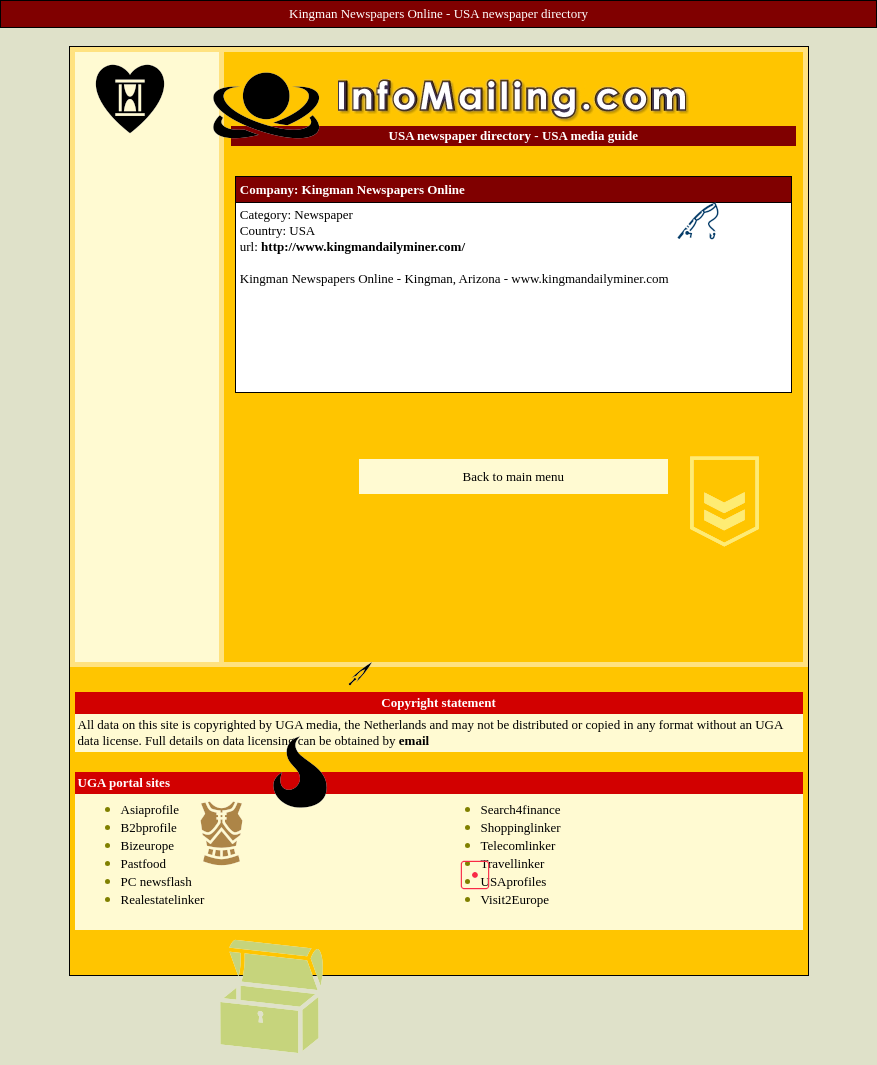 The width and height of the screenshot is (877, 1065). What do you see at coordinates (266, 108) in the screenshot?
I see `represents a planet or celestial body in a space game` at bounding box center [266, 108].